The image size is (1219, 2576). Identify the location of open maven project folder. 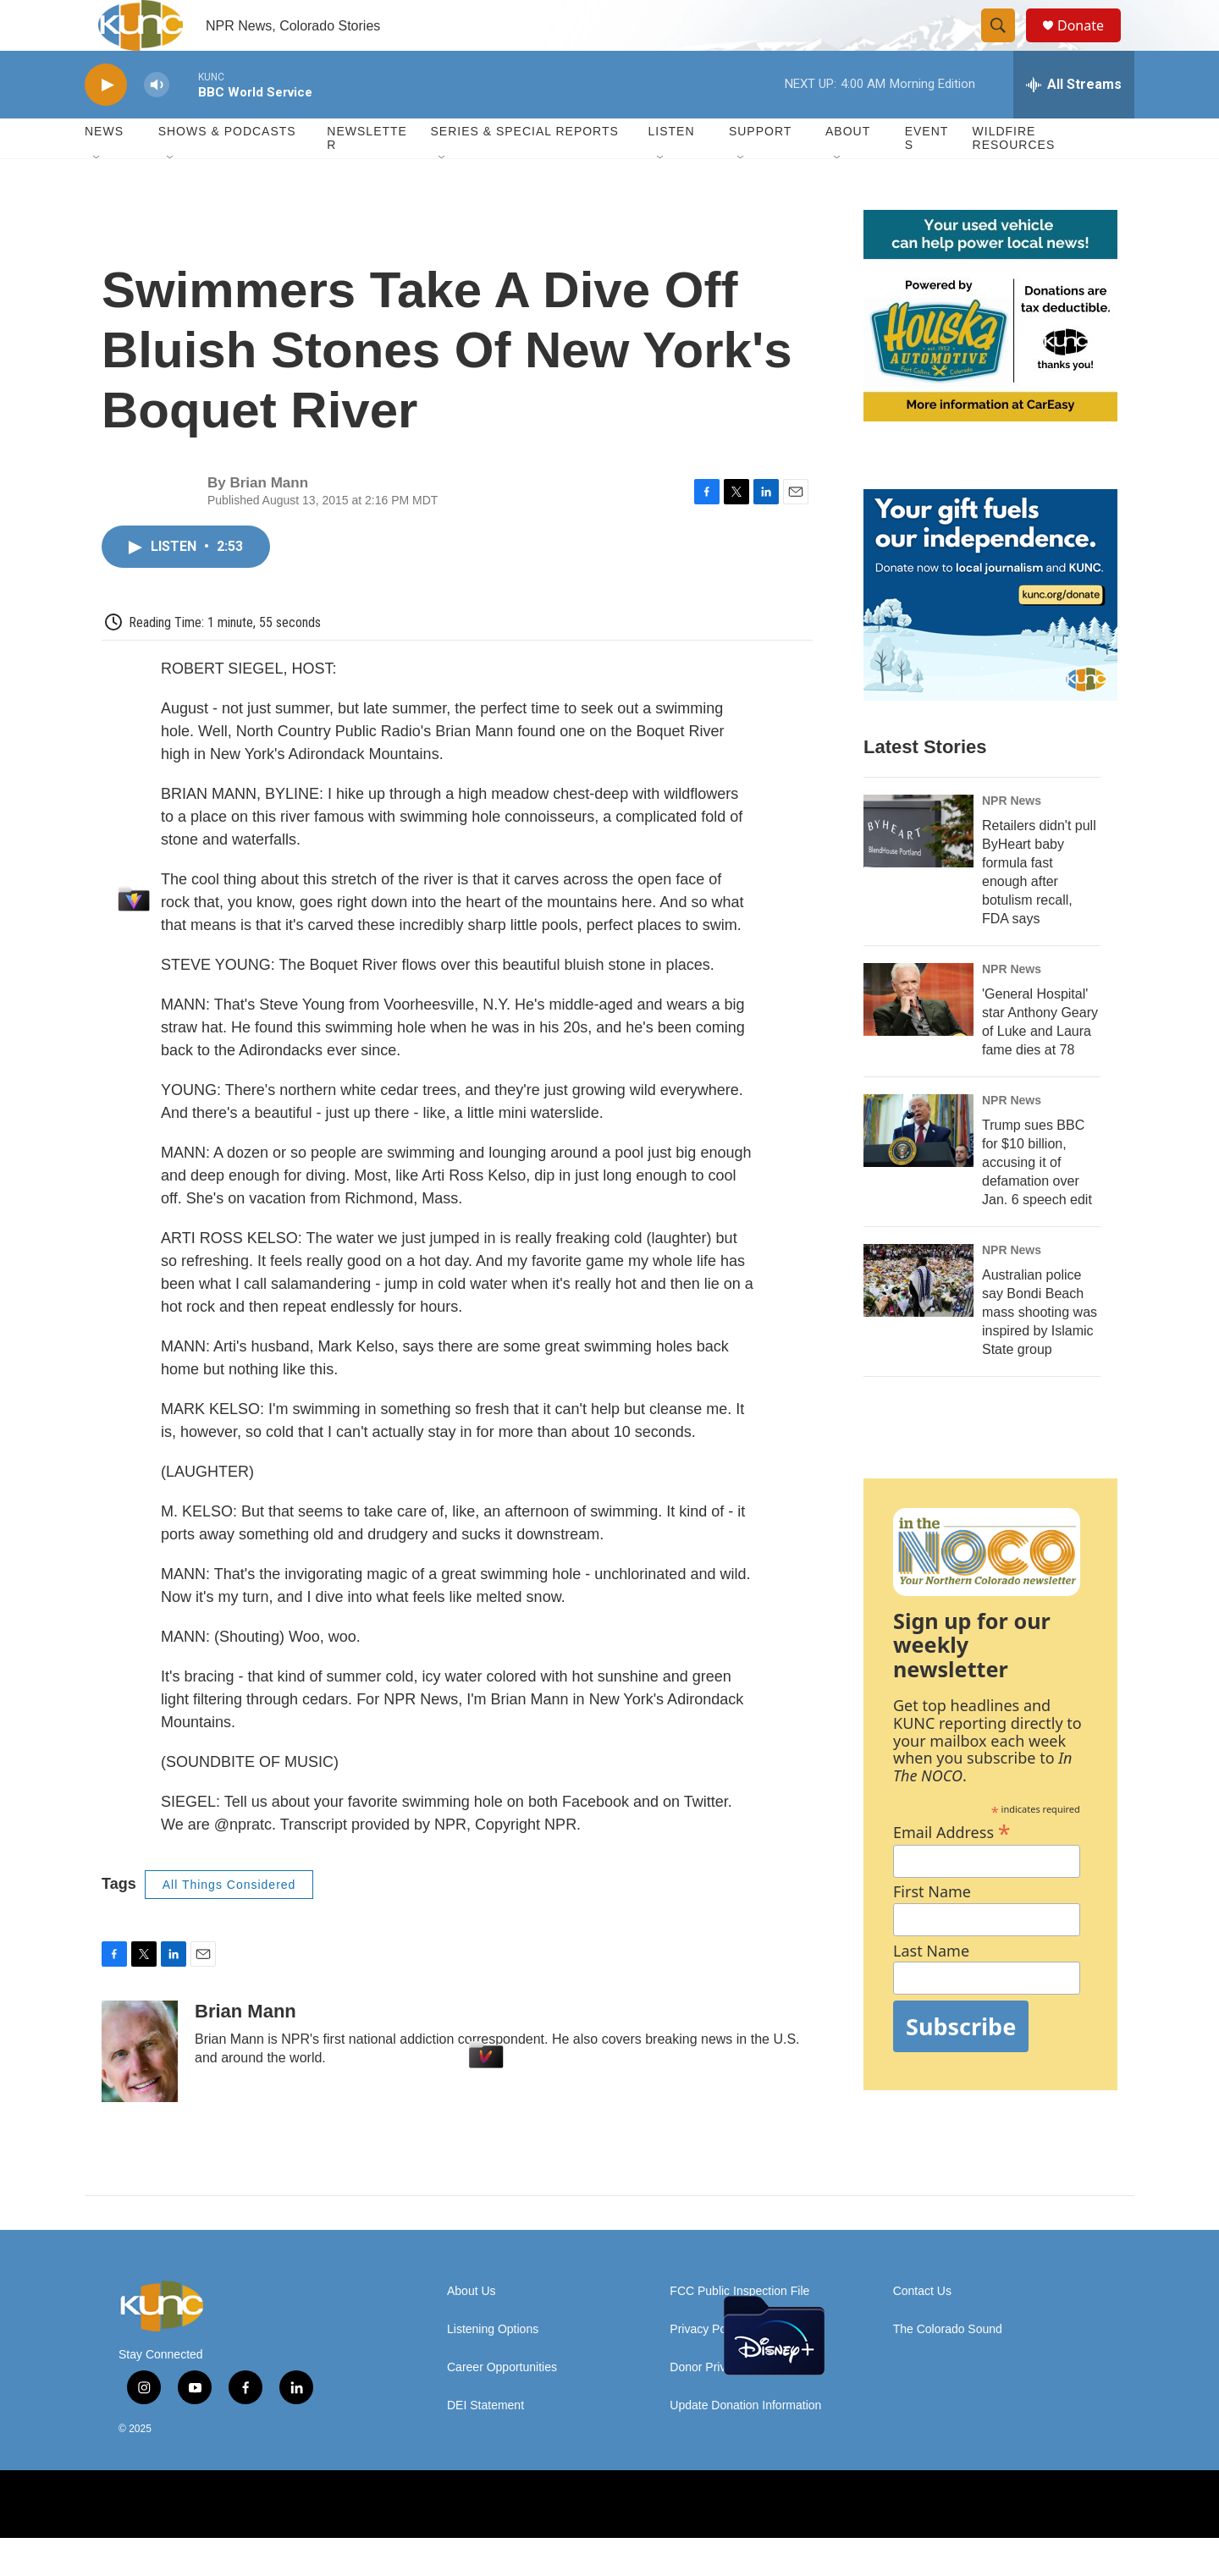
(486, 2056).